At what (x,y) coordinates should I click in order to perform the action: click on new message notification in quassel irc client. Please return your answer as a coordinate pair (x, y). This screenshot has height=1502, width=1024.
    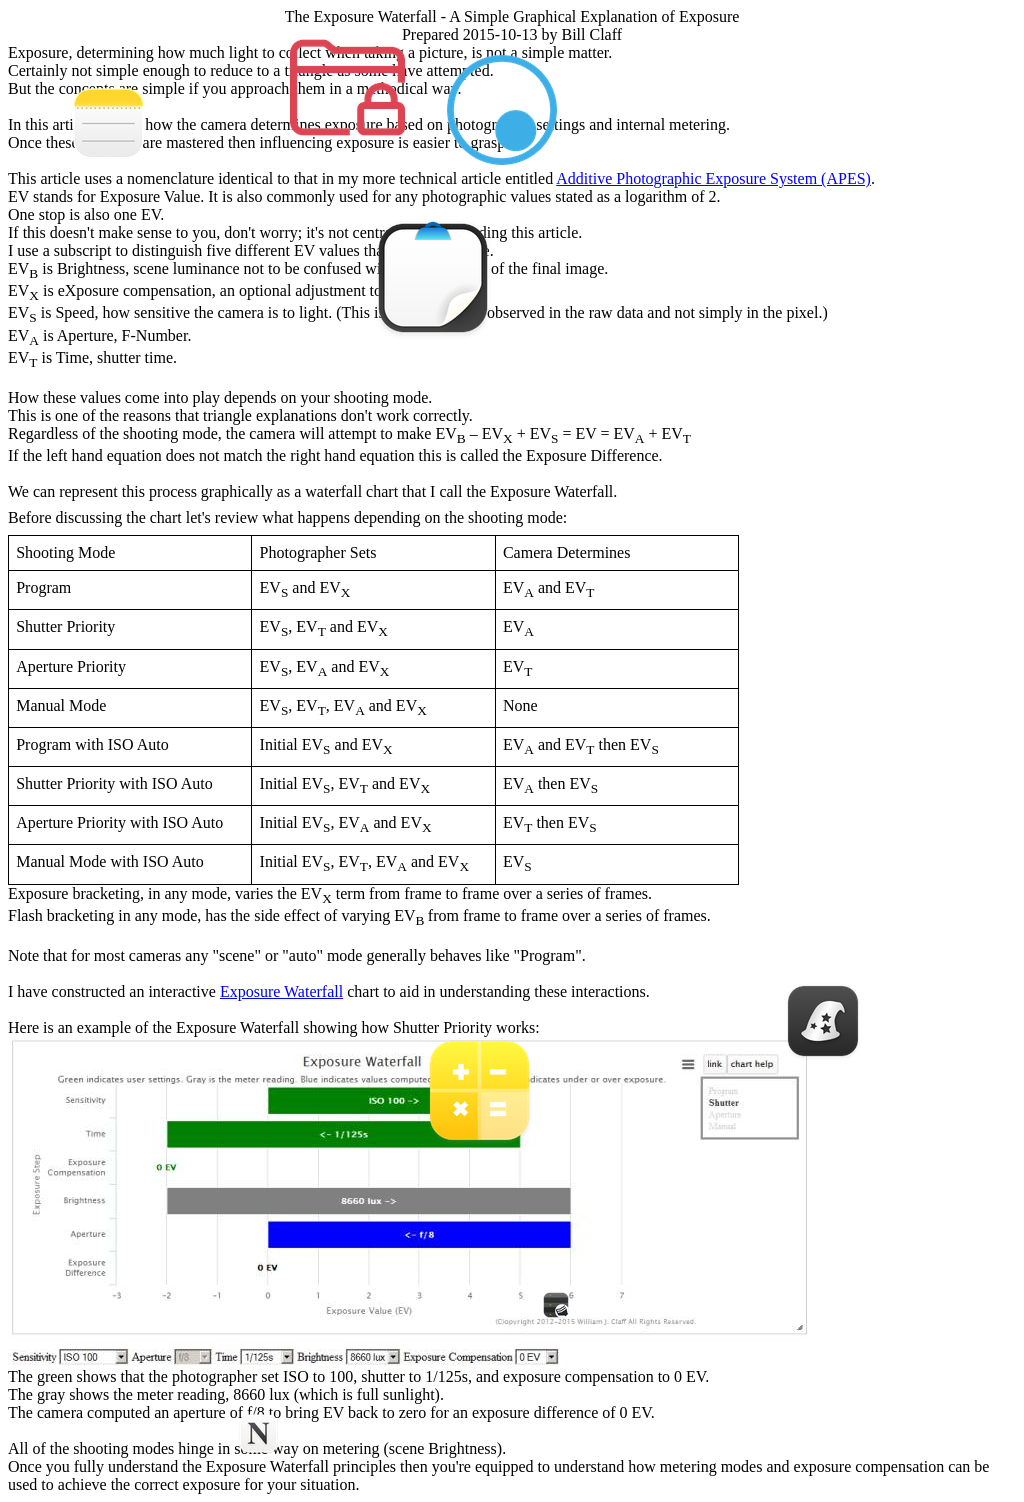
    Looking at the image, I should click on (502, 110).